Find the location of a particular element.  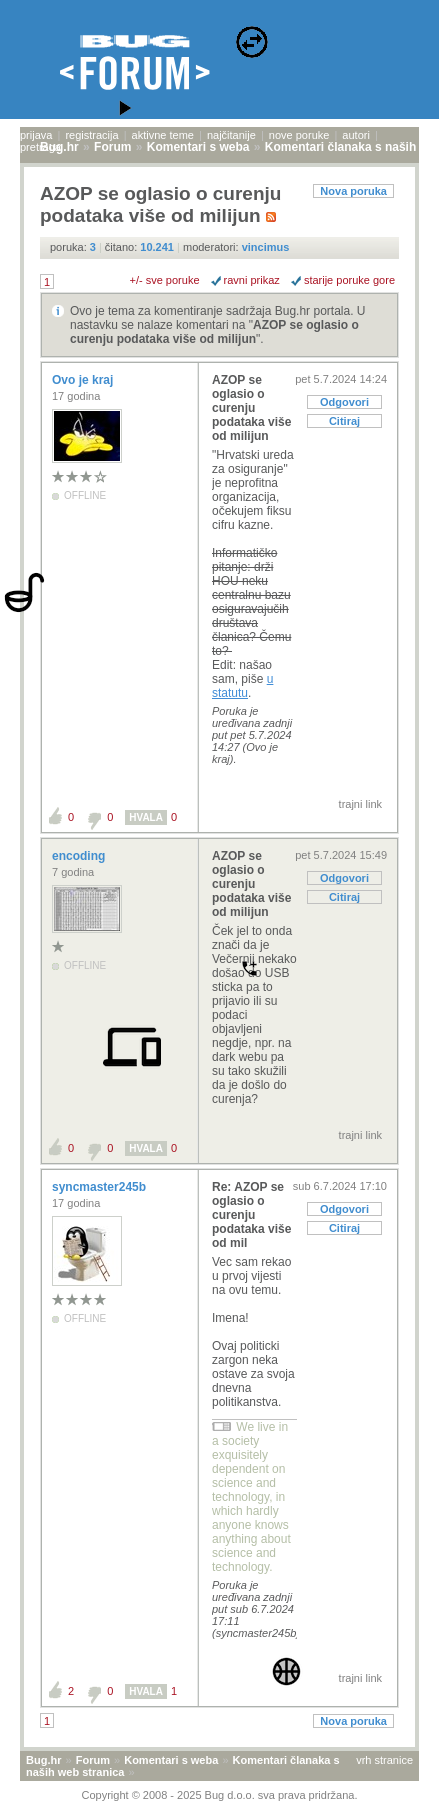

swap or exchange items horizontally is located at coordinates (252, 42).